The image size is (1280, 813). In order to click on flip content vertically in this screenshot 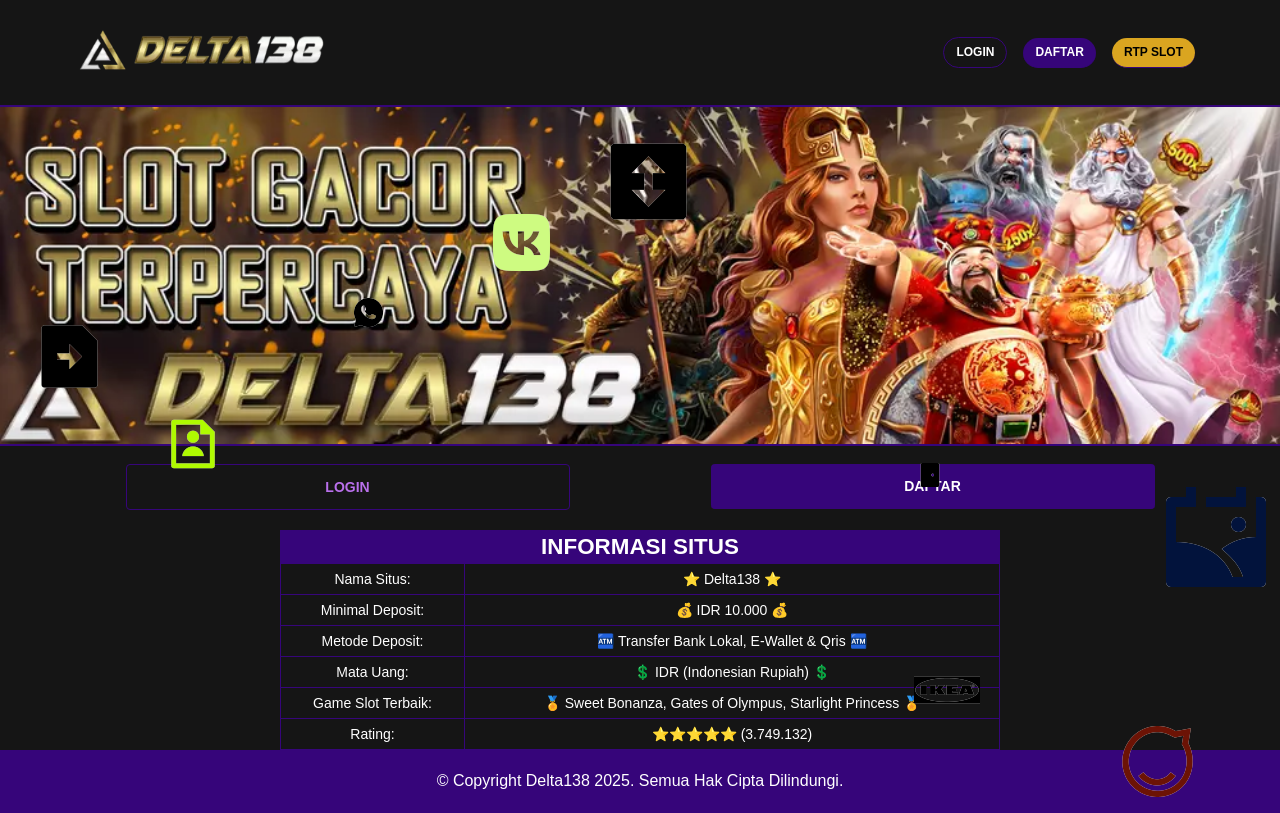, I will do `click(648, 181)`.